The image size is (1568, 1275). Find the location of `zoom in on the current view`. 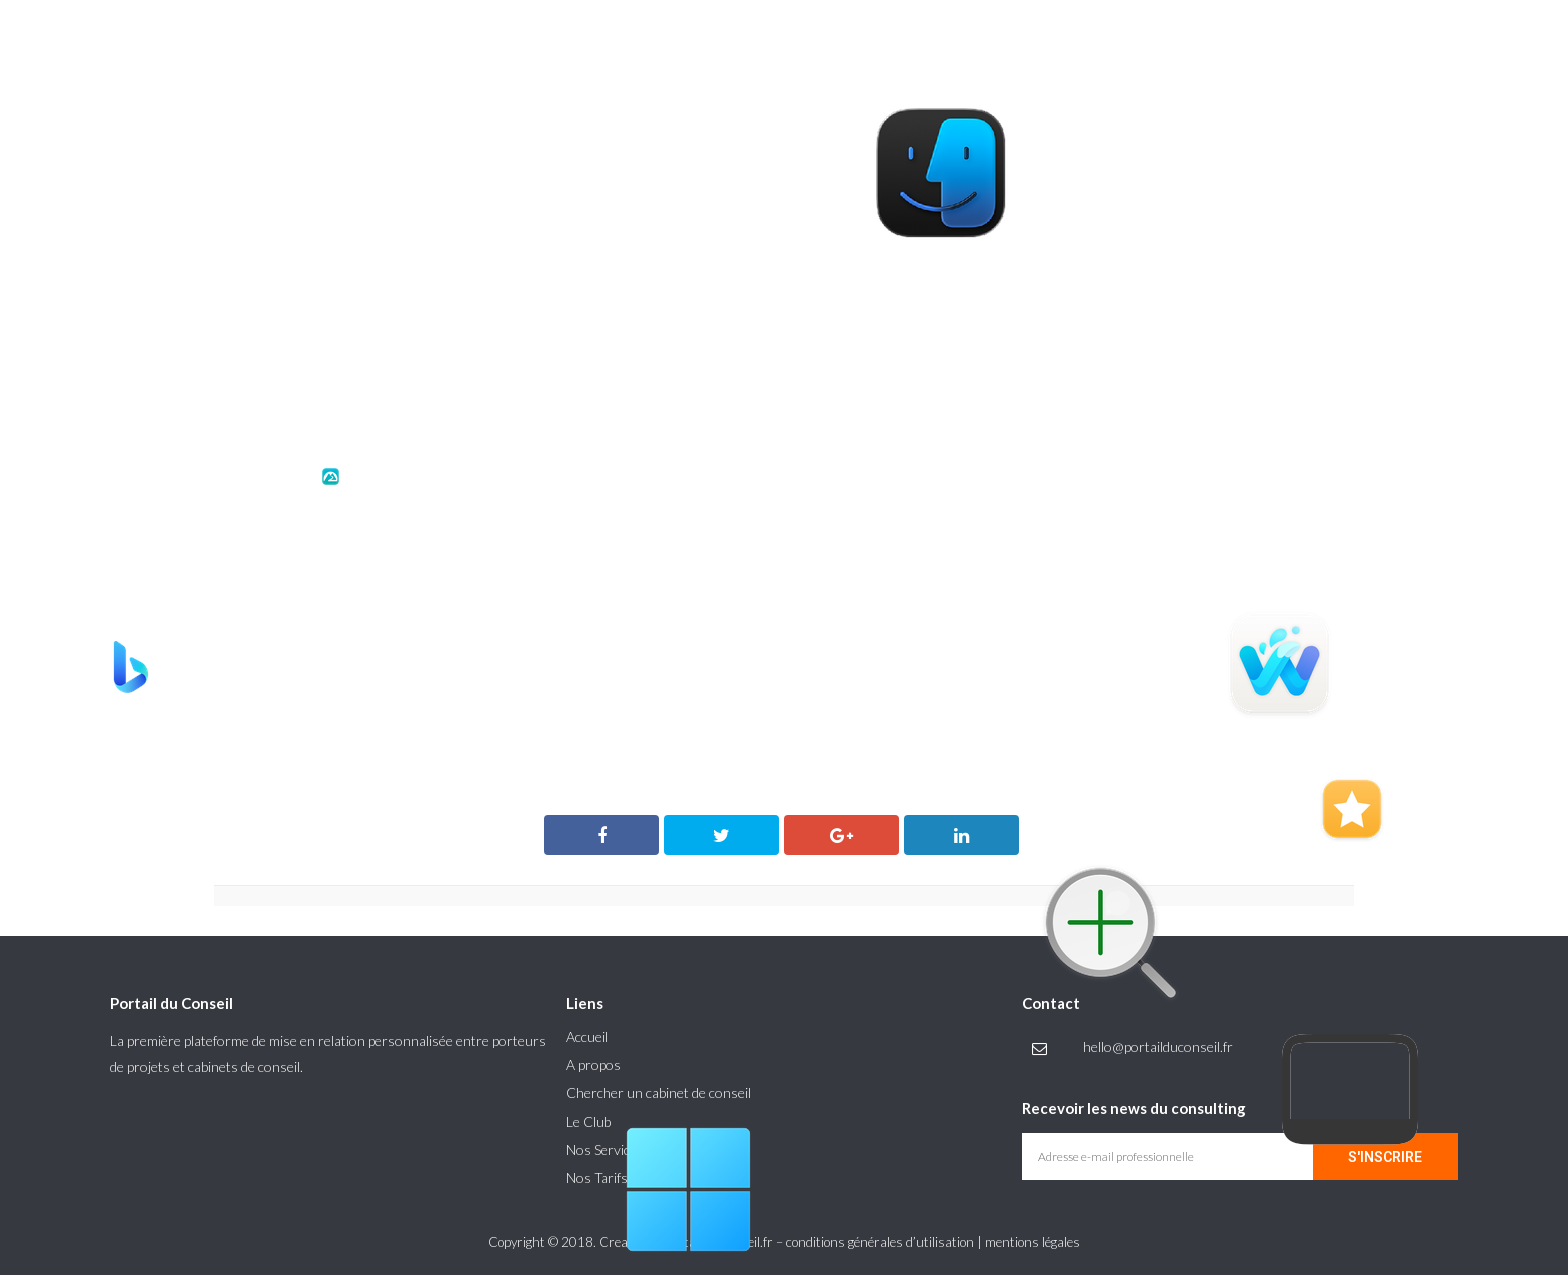

zoom in on the current view is located at coordinates (1109, 931).